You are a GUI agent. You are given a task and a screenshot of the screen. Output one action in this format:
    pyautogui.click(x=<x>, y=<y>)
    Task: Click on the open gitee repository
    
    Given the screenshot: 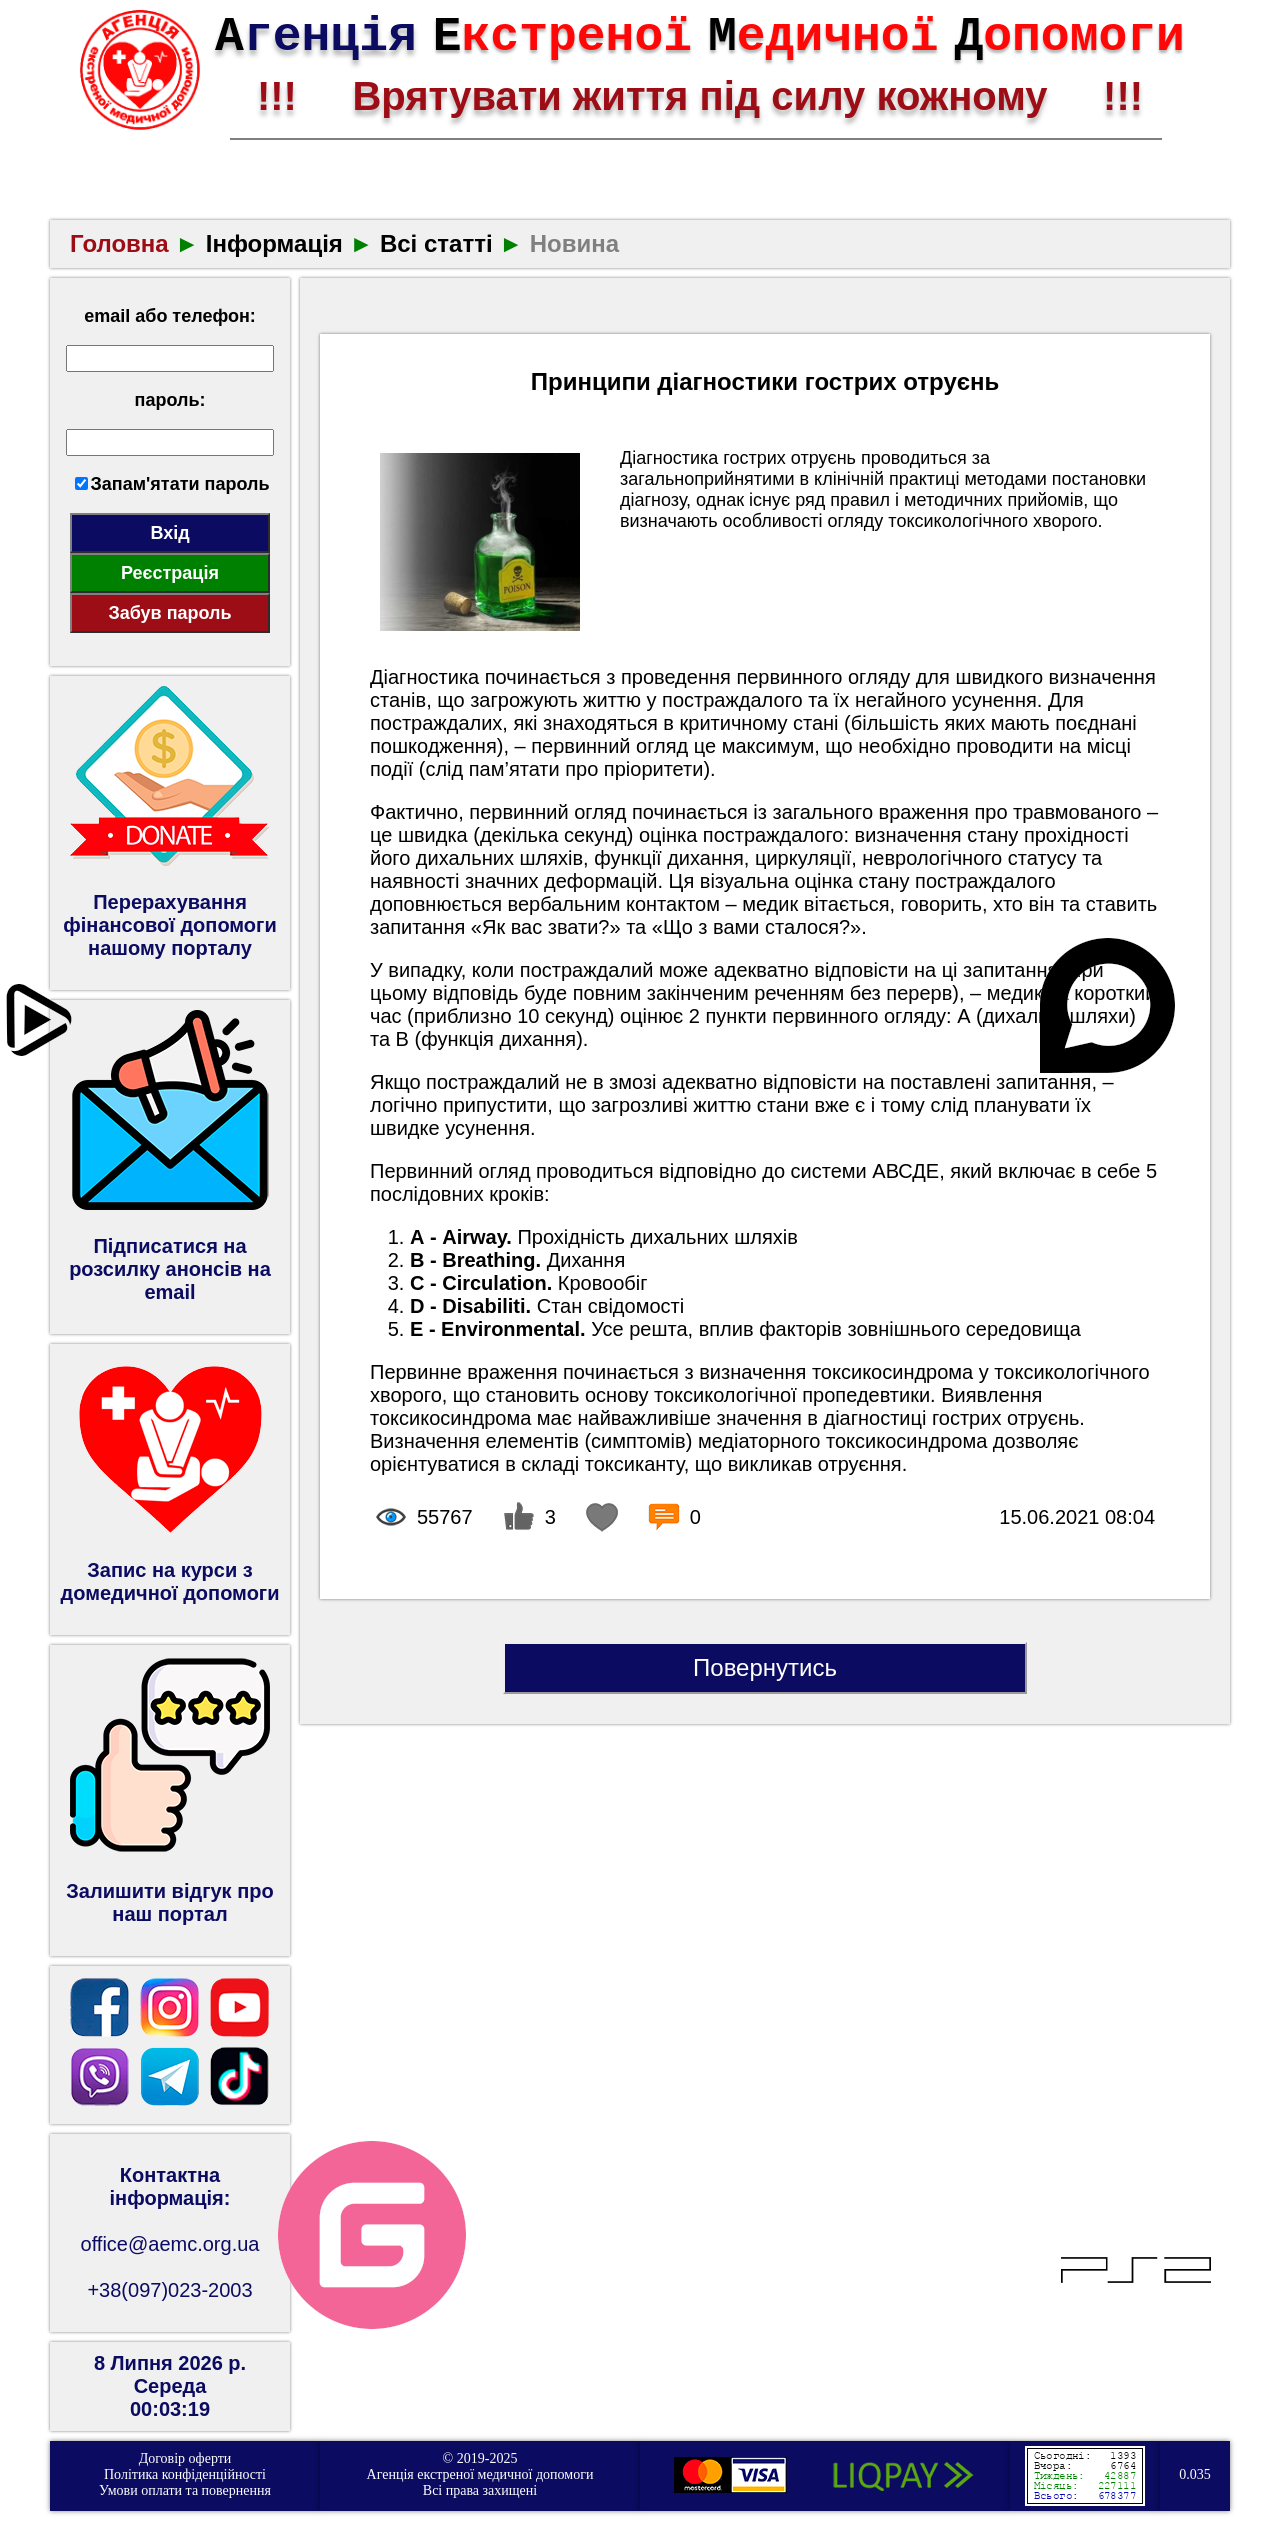 What is the action you would take?
    pyautogui.click(x=372, y=2235)
    